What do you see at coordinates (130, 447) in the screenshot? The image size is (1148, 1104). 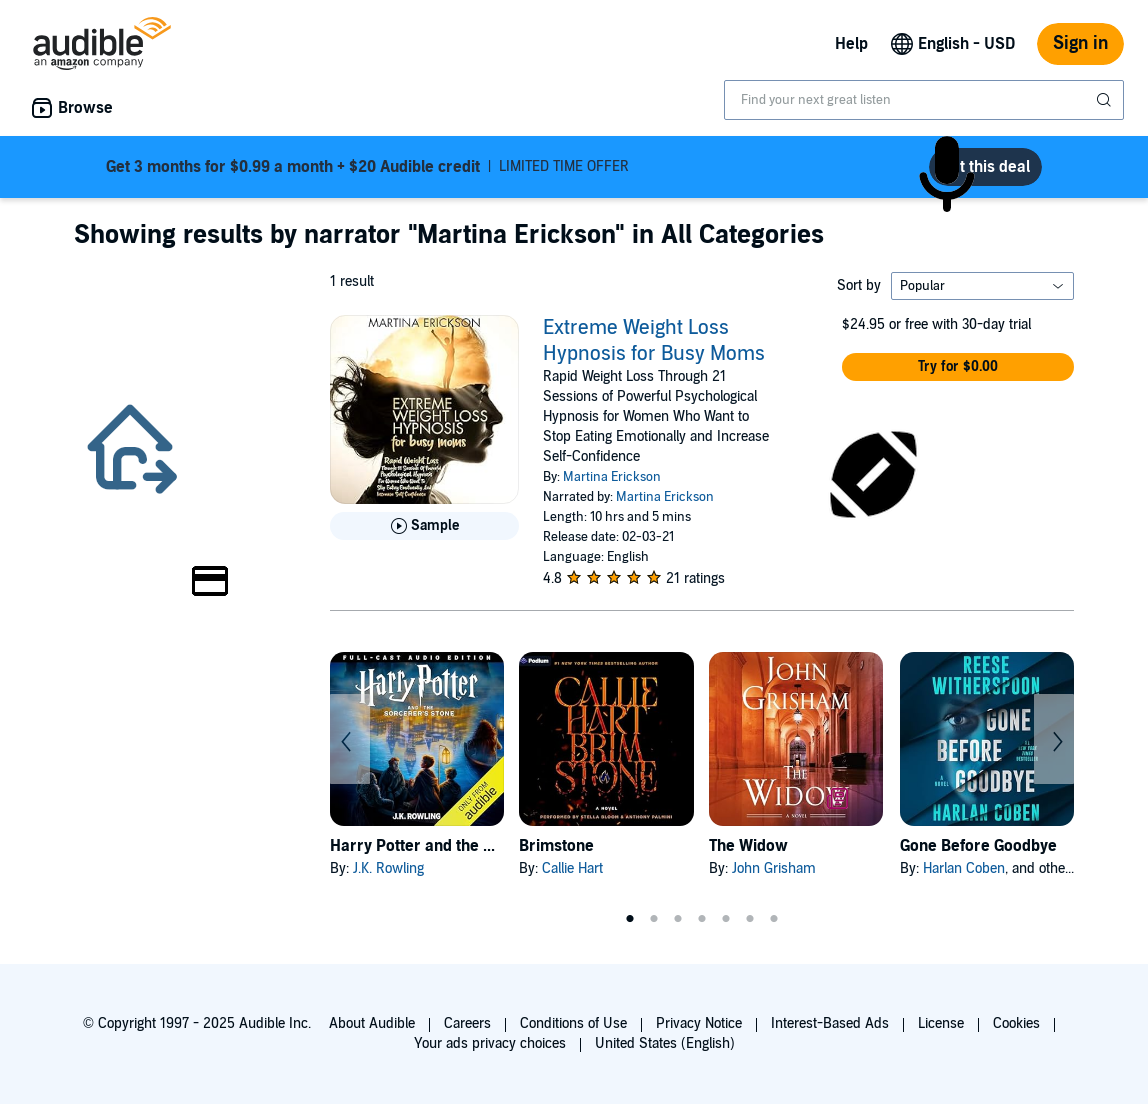 I see `move or relocate to a new home` at bounding box center [130, 447].